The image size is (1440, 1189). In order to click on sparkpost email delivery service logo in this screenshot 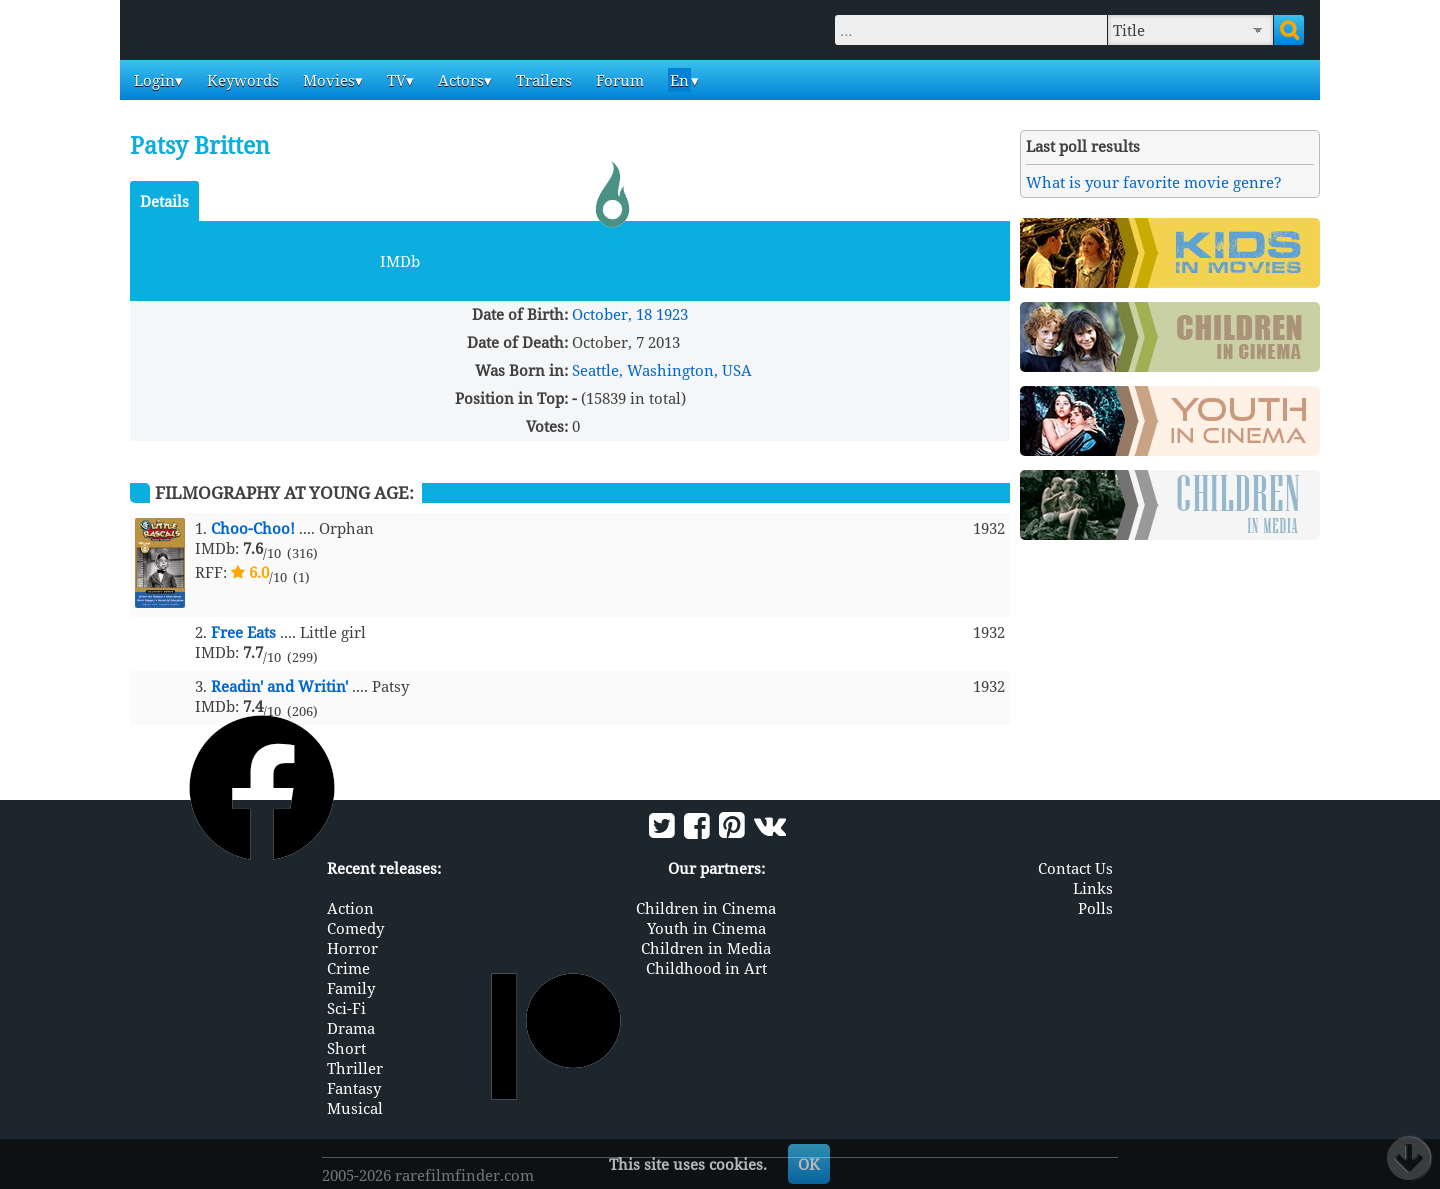, I will do `click(612, 194)`.